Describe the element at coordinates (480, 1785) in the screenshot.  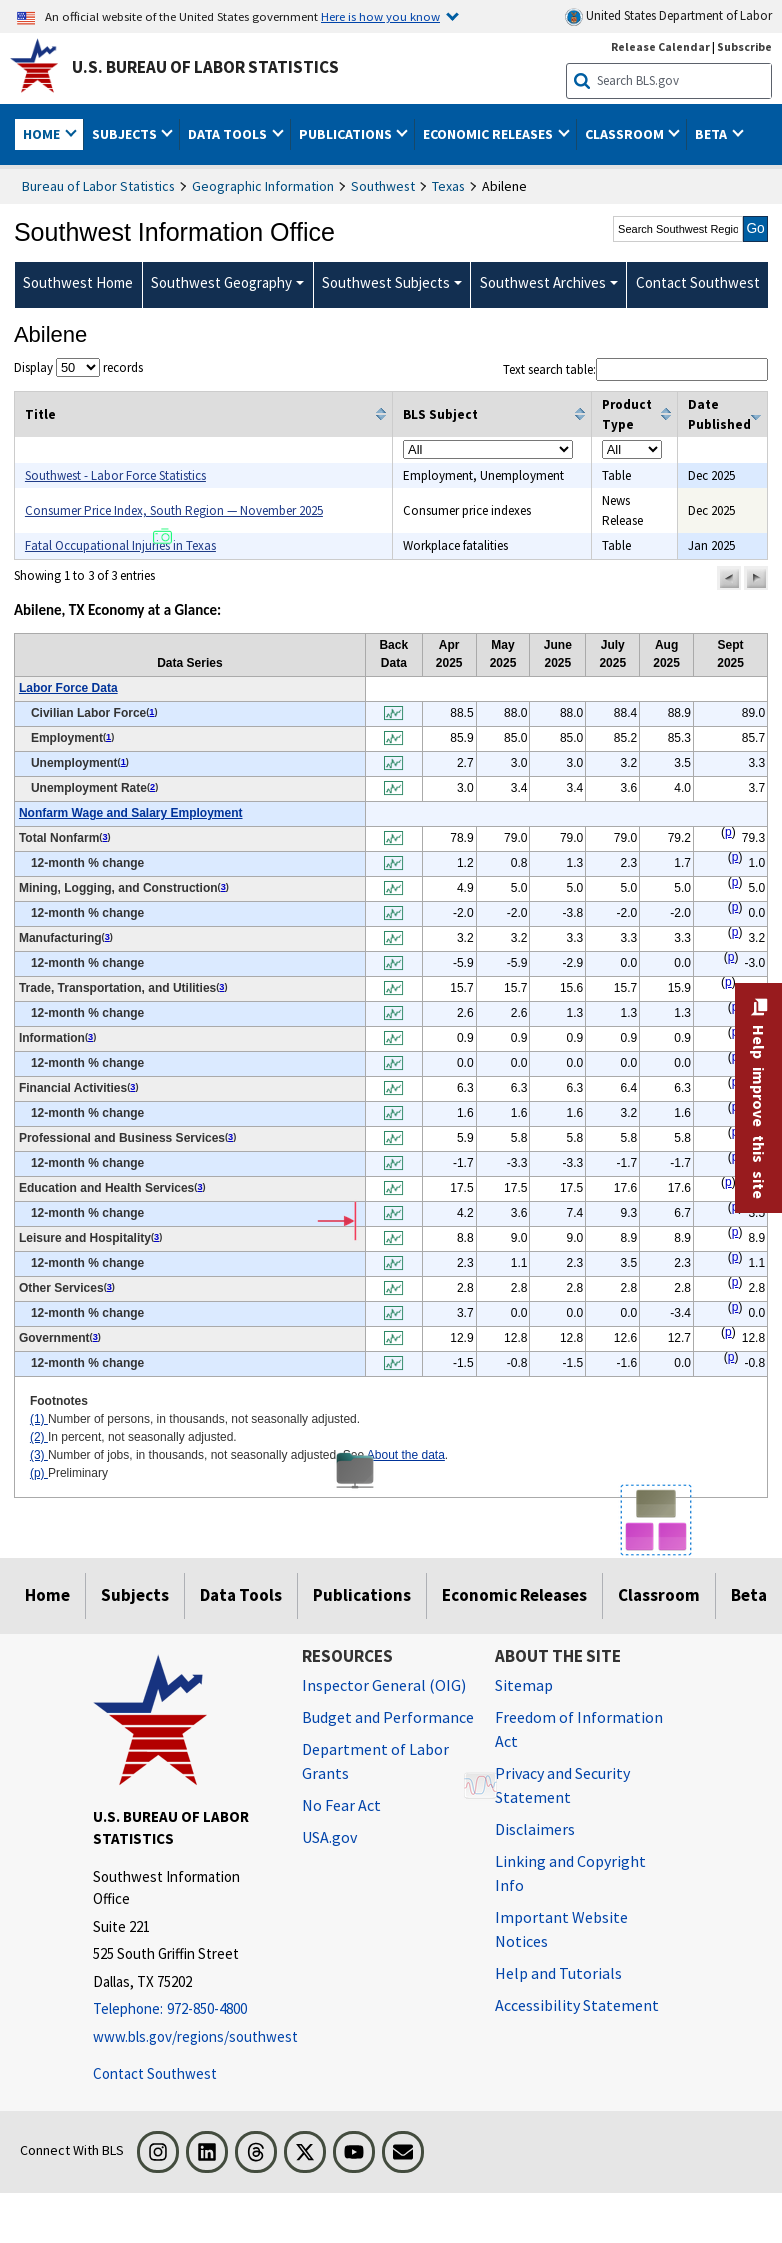
I see `open power statistics app` at that location.